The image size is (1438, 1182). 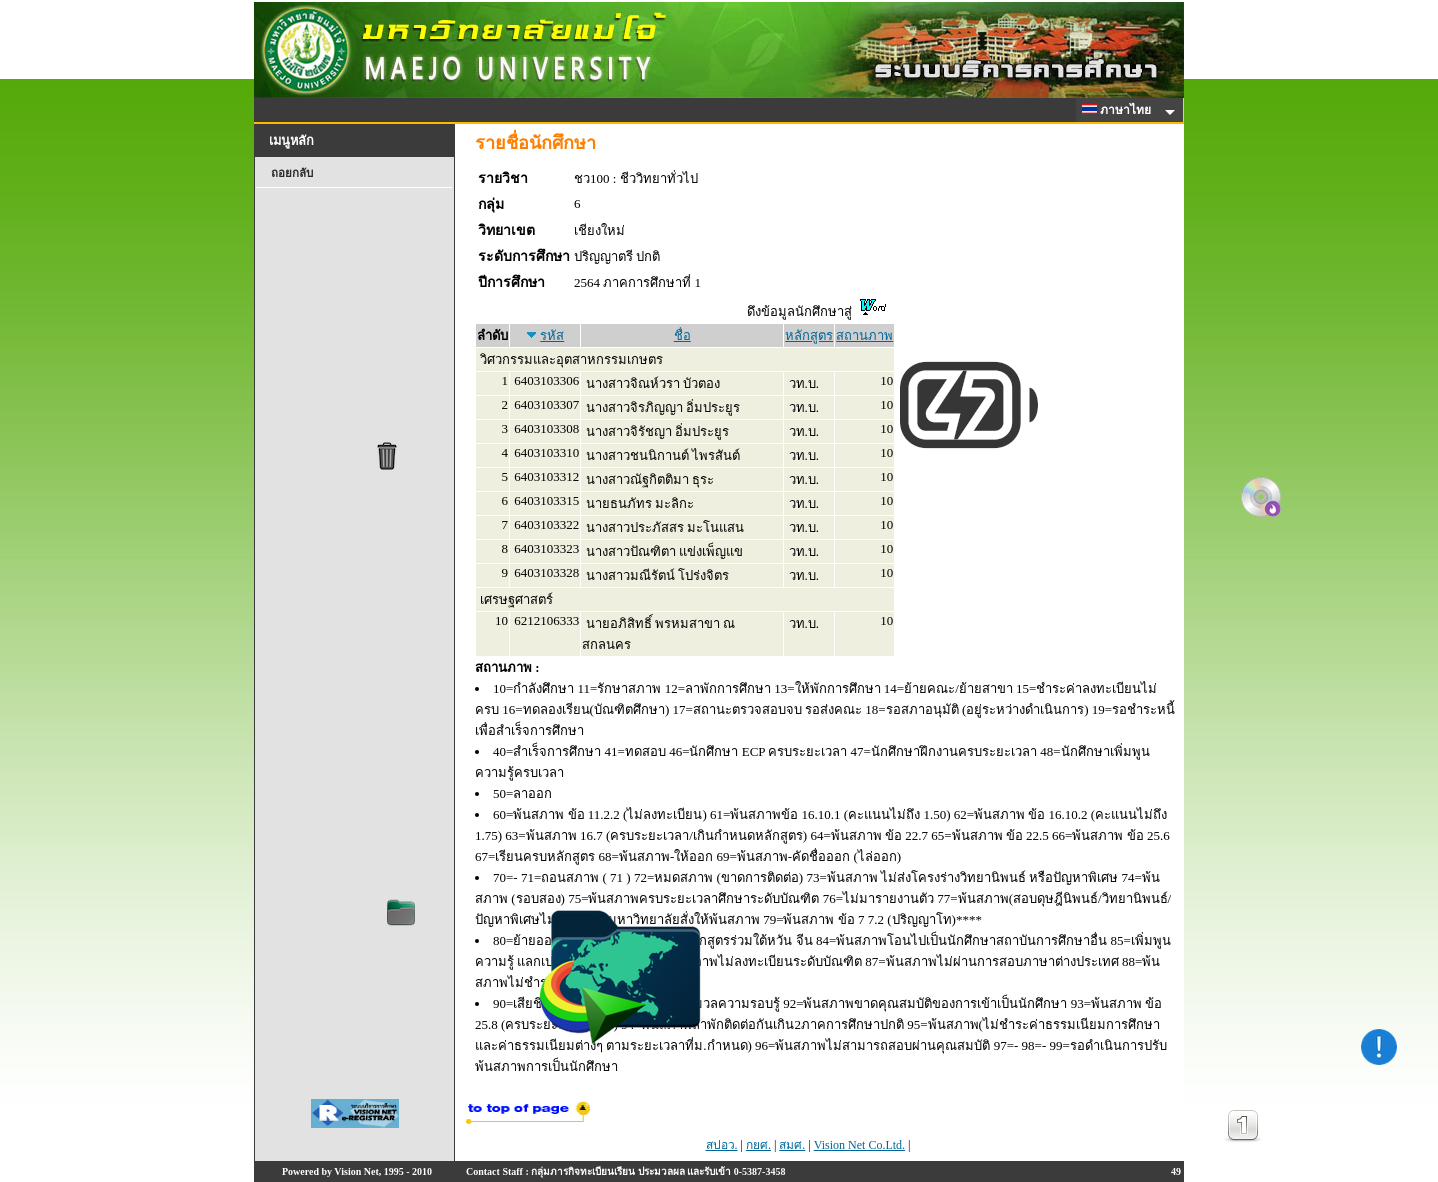 I want to click on mark email as important, so click(x=1379, y=1047).